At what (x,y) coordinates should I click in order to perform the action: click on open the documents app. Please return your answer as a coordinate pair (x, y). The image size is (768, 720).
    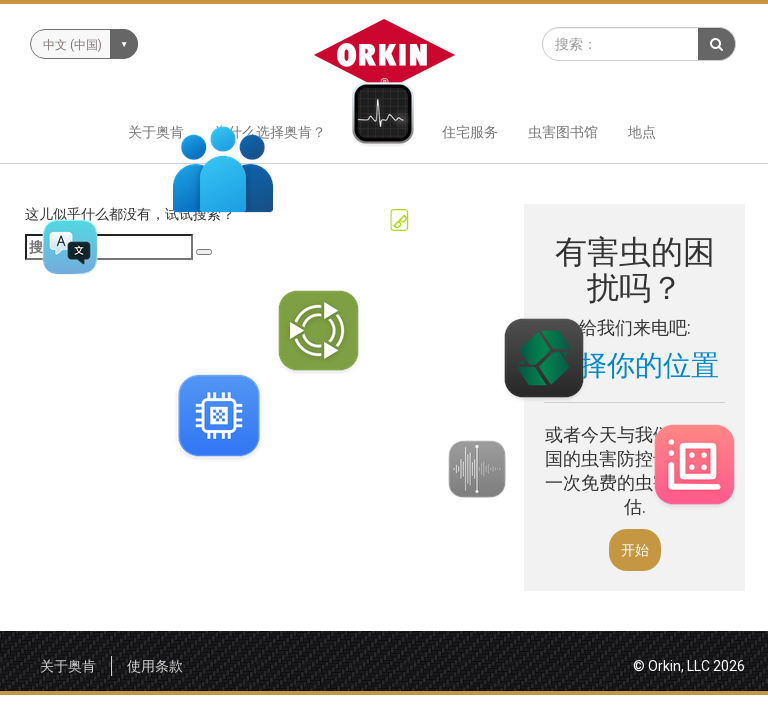
    Looking at the image, I should click on (400, 220).